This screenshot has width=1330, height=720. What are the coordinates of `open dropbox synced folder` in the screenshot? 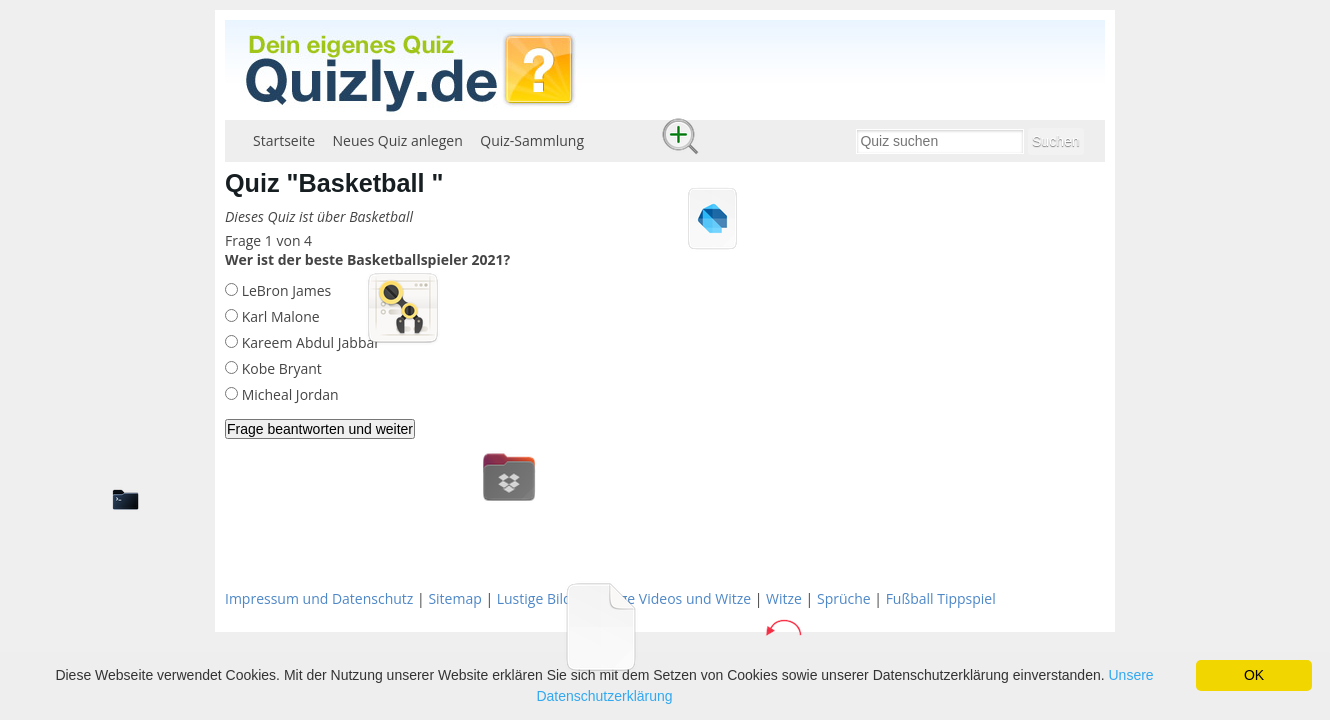 It's located at (509, 477).